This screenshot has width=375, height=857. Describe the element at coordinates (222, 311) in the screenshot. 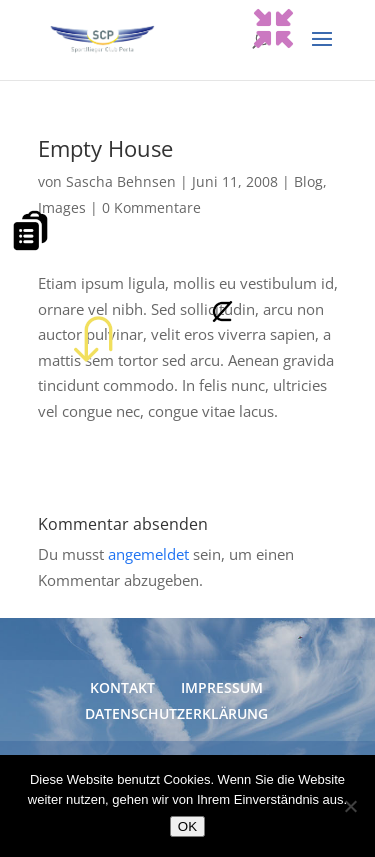

I see `indicates a set is not a subset of another in mathematical notation` at that location.